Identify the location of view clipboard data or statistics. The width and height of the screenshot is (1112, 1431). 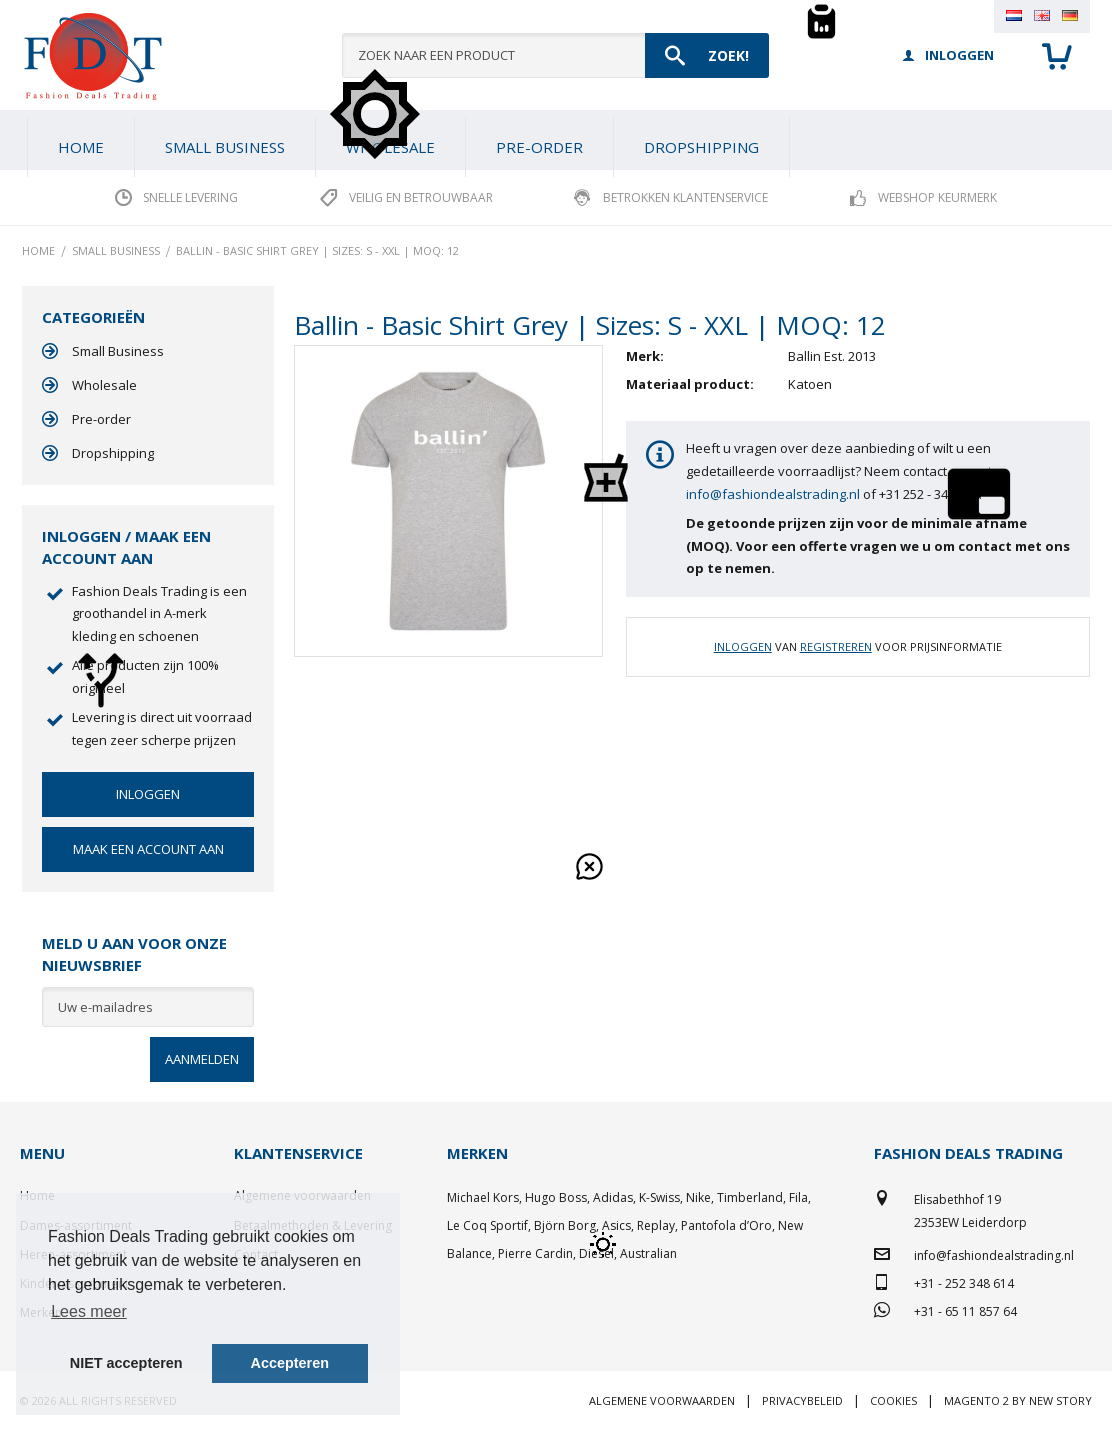
(821, 21).